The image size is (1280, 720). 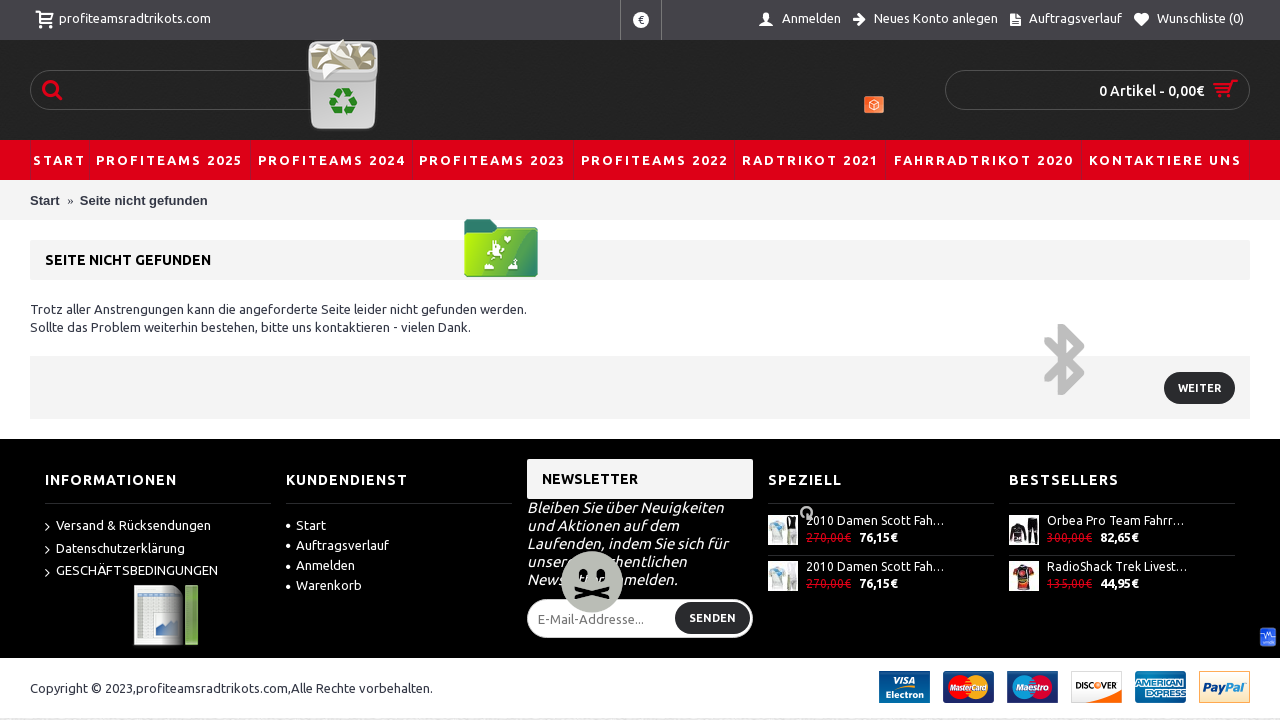 I want to click on spreadsheet template file type, so click(x=165, y=615).